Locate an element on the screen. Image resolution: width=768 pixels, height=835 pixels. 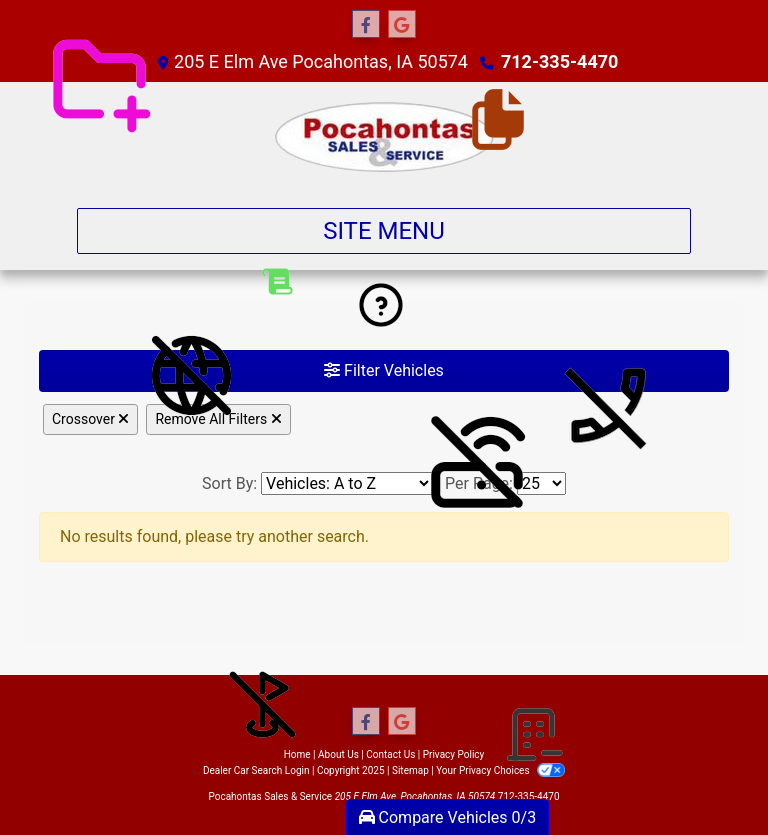
access your files and documents is located at coordinates (496, 119).